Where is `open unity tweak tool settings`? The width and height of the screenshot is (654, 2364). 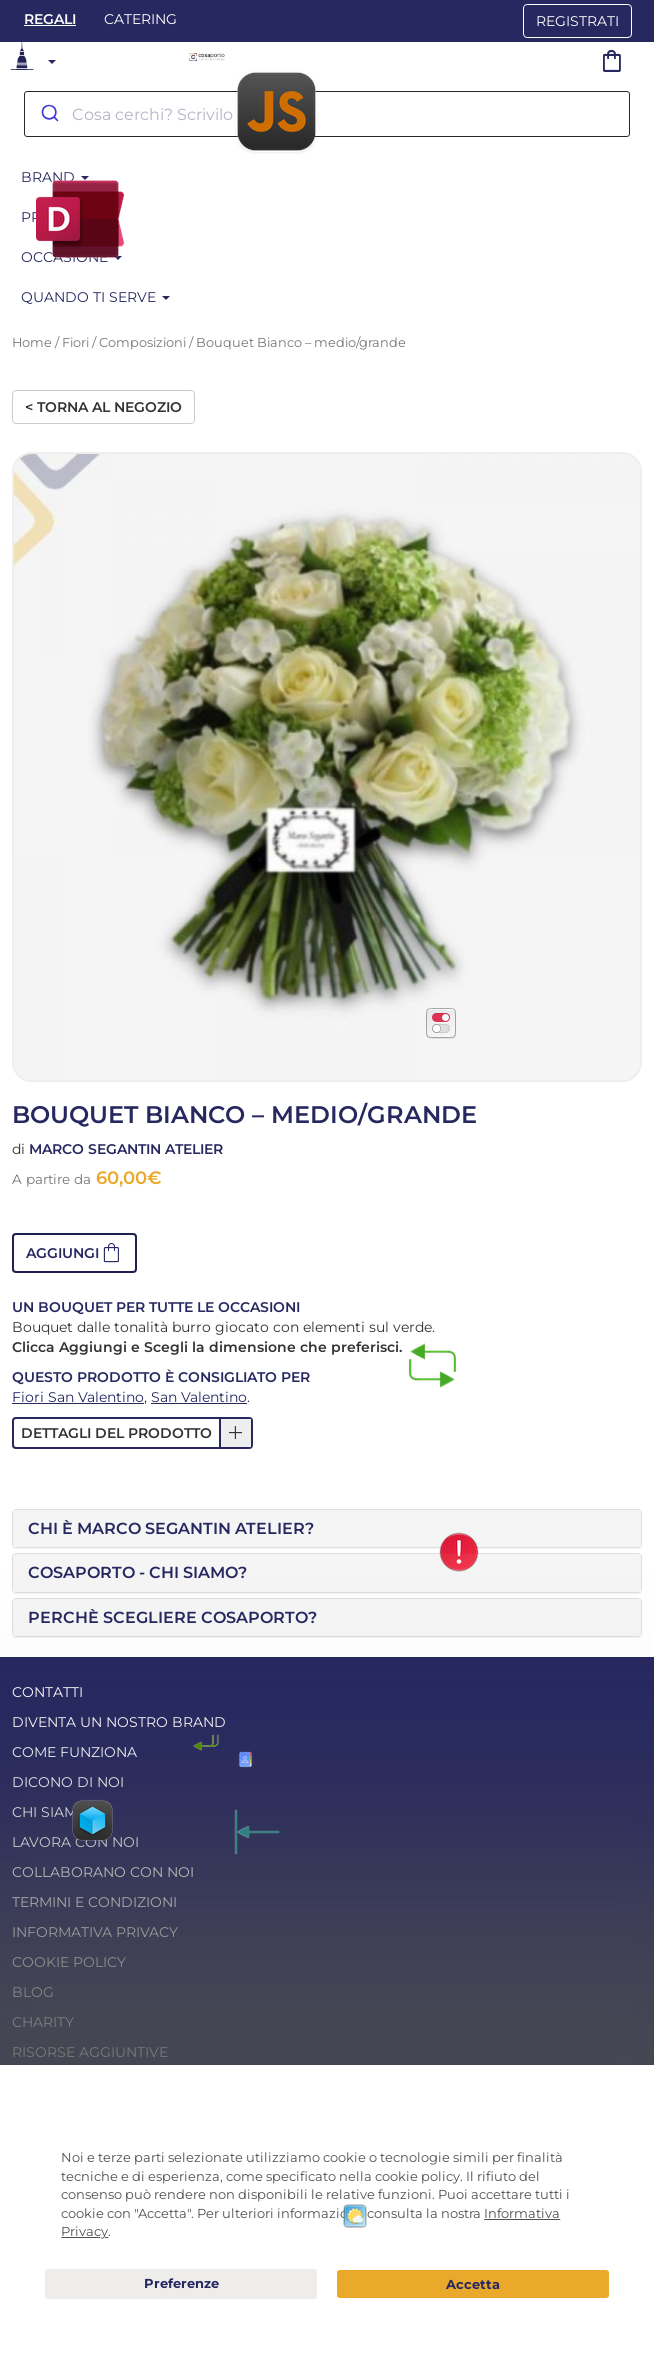
open unity tweak tool settings is located at coordinates (441, 1023).